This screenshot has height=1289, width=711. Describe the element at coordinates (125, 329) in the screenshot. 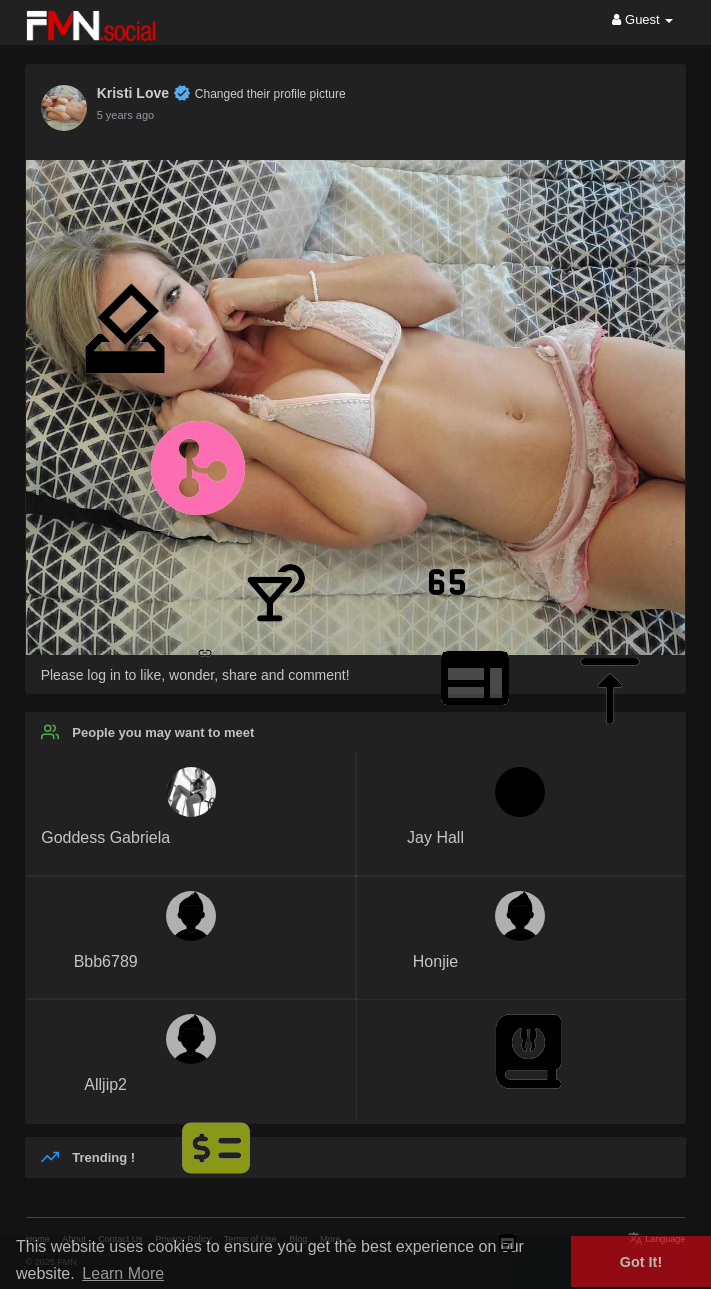

I see `cast your vote or submit a ballot` at that location.